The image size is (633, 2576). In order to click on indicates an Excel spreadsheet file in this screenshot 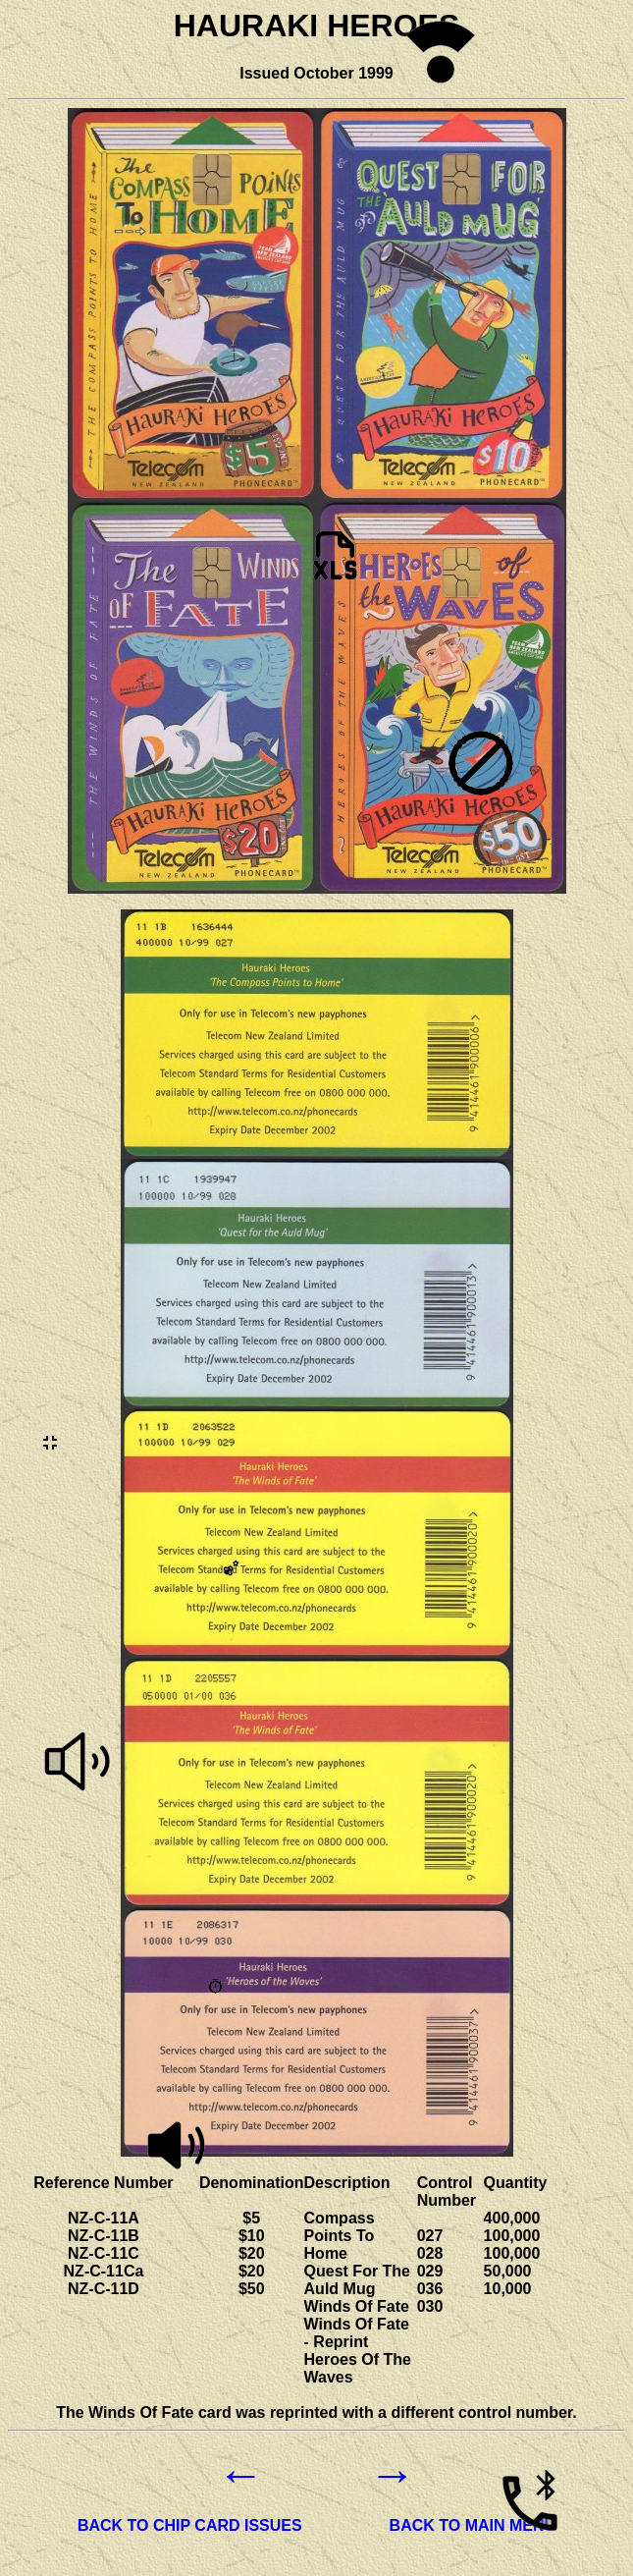, I will do `click(335, 555)`.